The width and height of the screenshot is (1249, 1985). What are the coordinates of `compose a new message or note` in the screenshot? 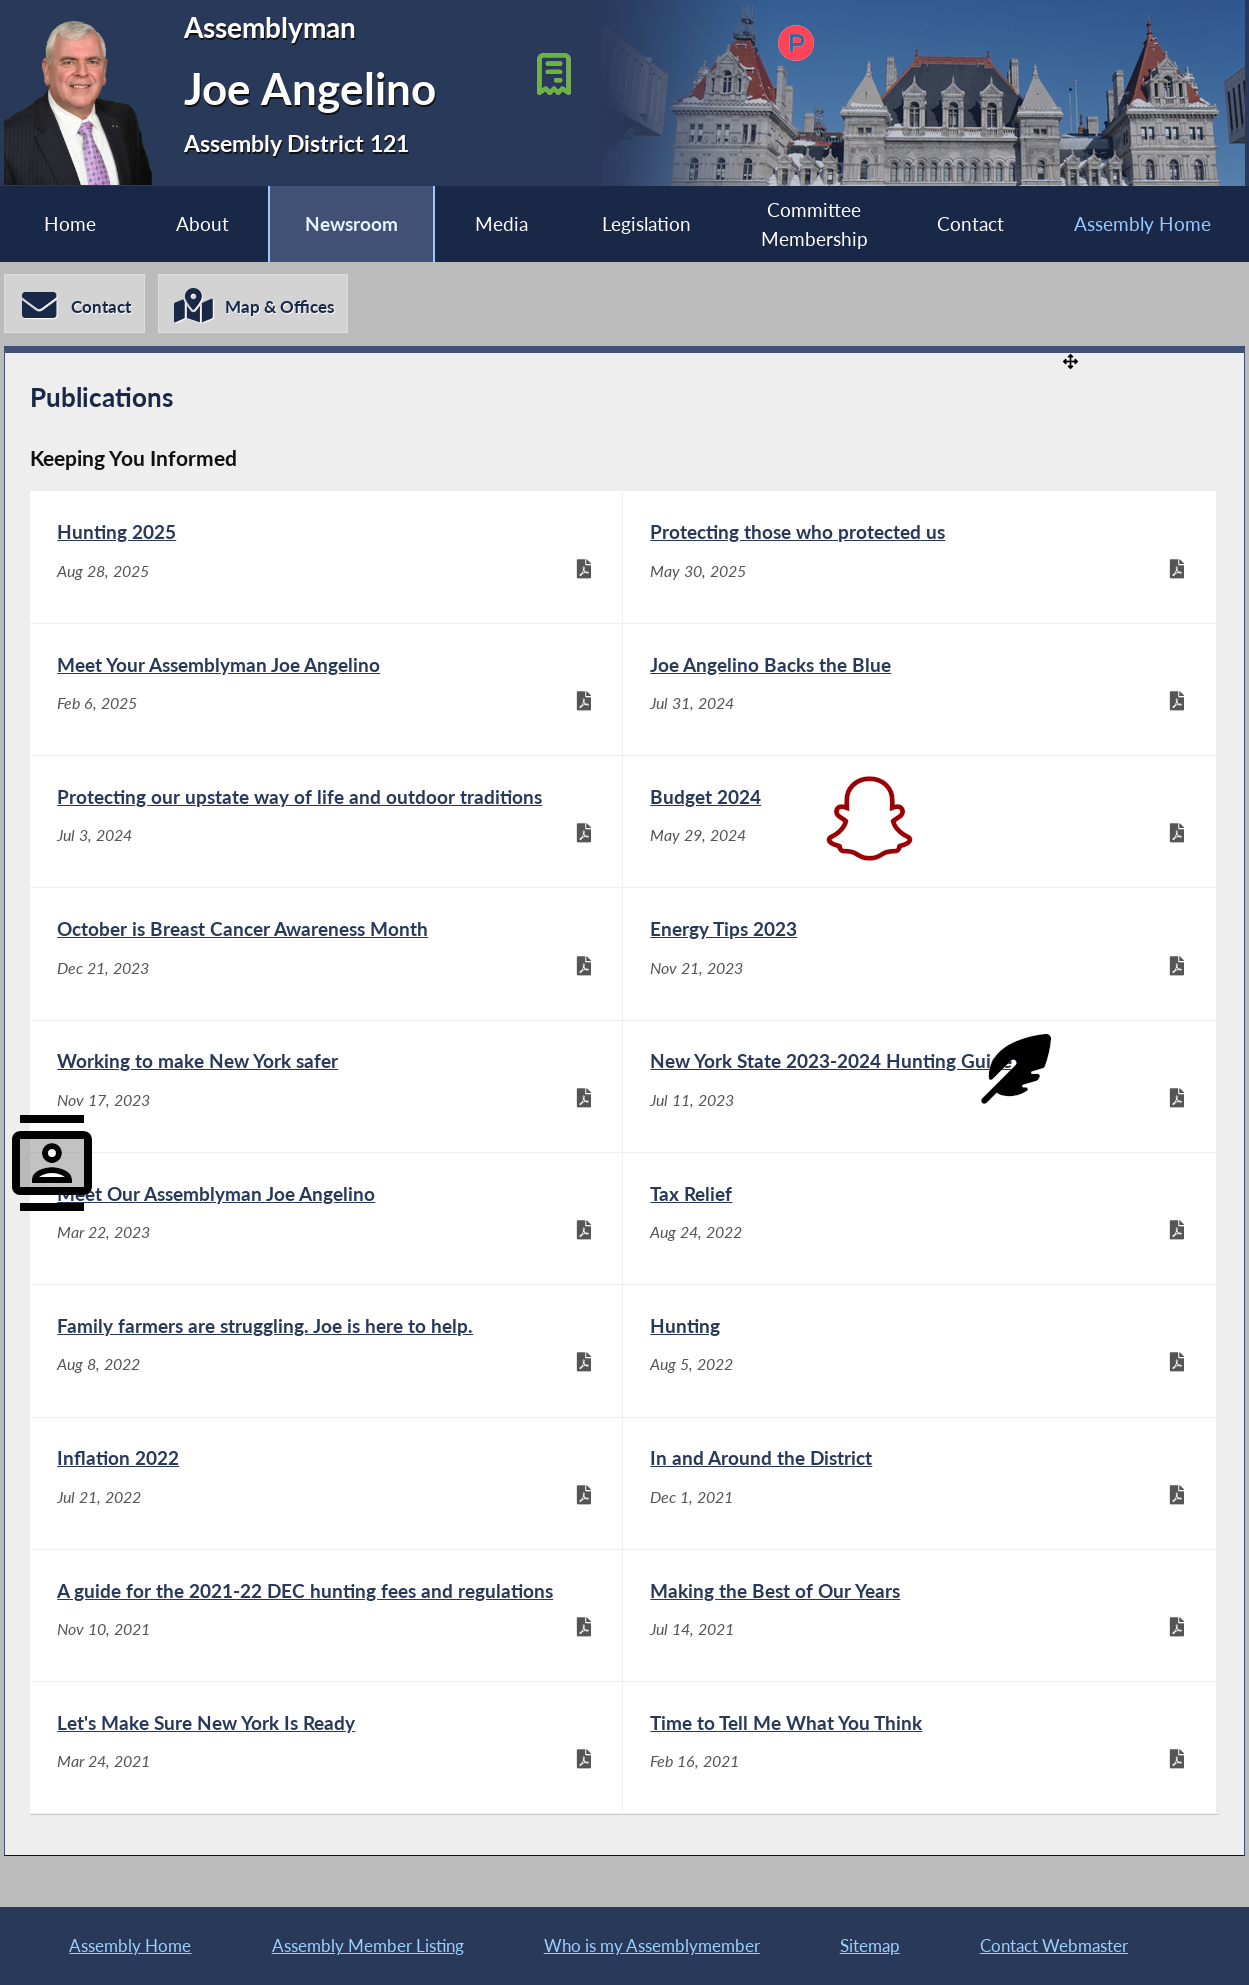 It's located at (1015, 1069).